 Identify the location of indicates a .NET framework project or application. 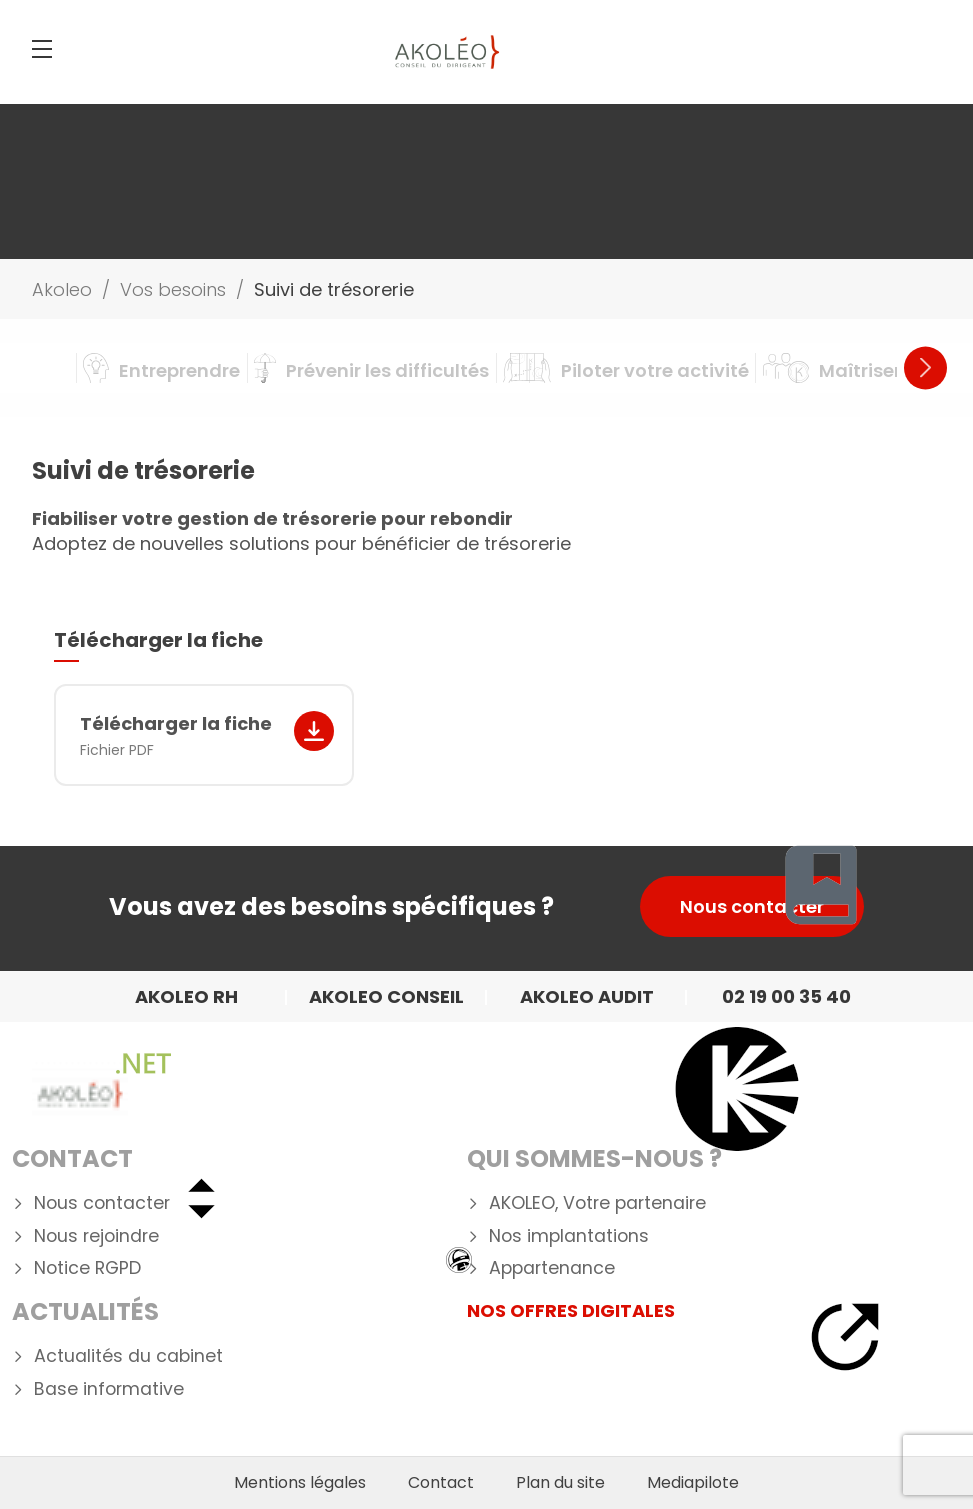
(143, 1063).